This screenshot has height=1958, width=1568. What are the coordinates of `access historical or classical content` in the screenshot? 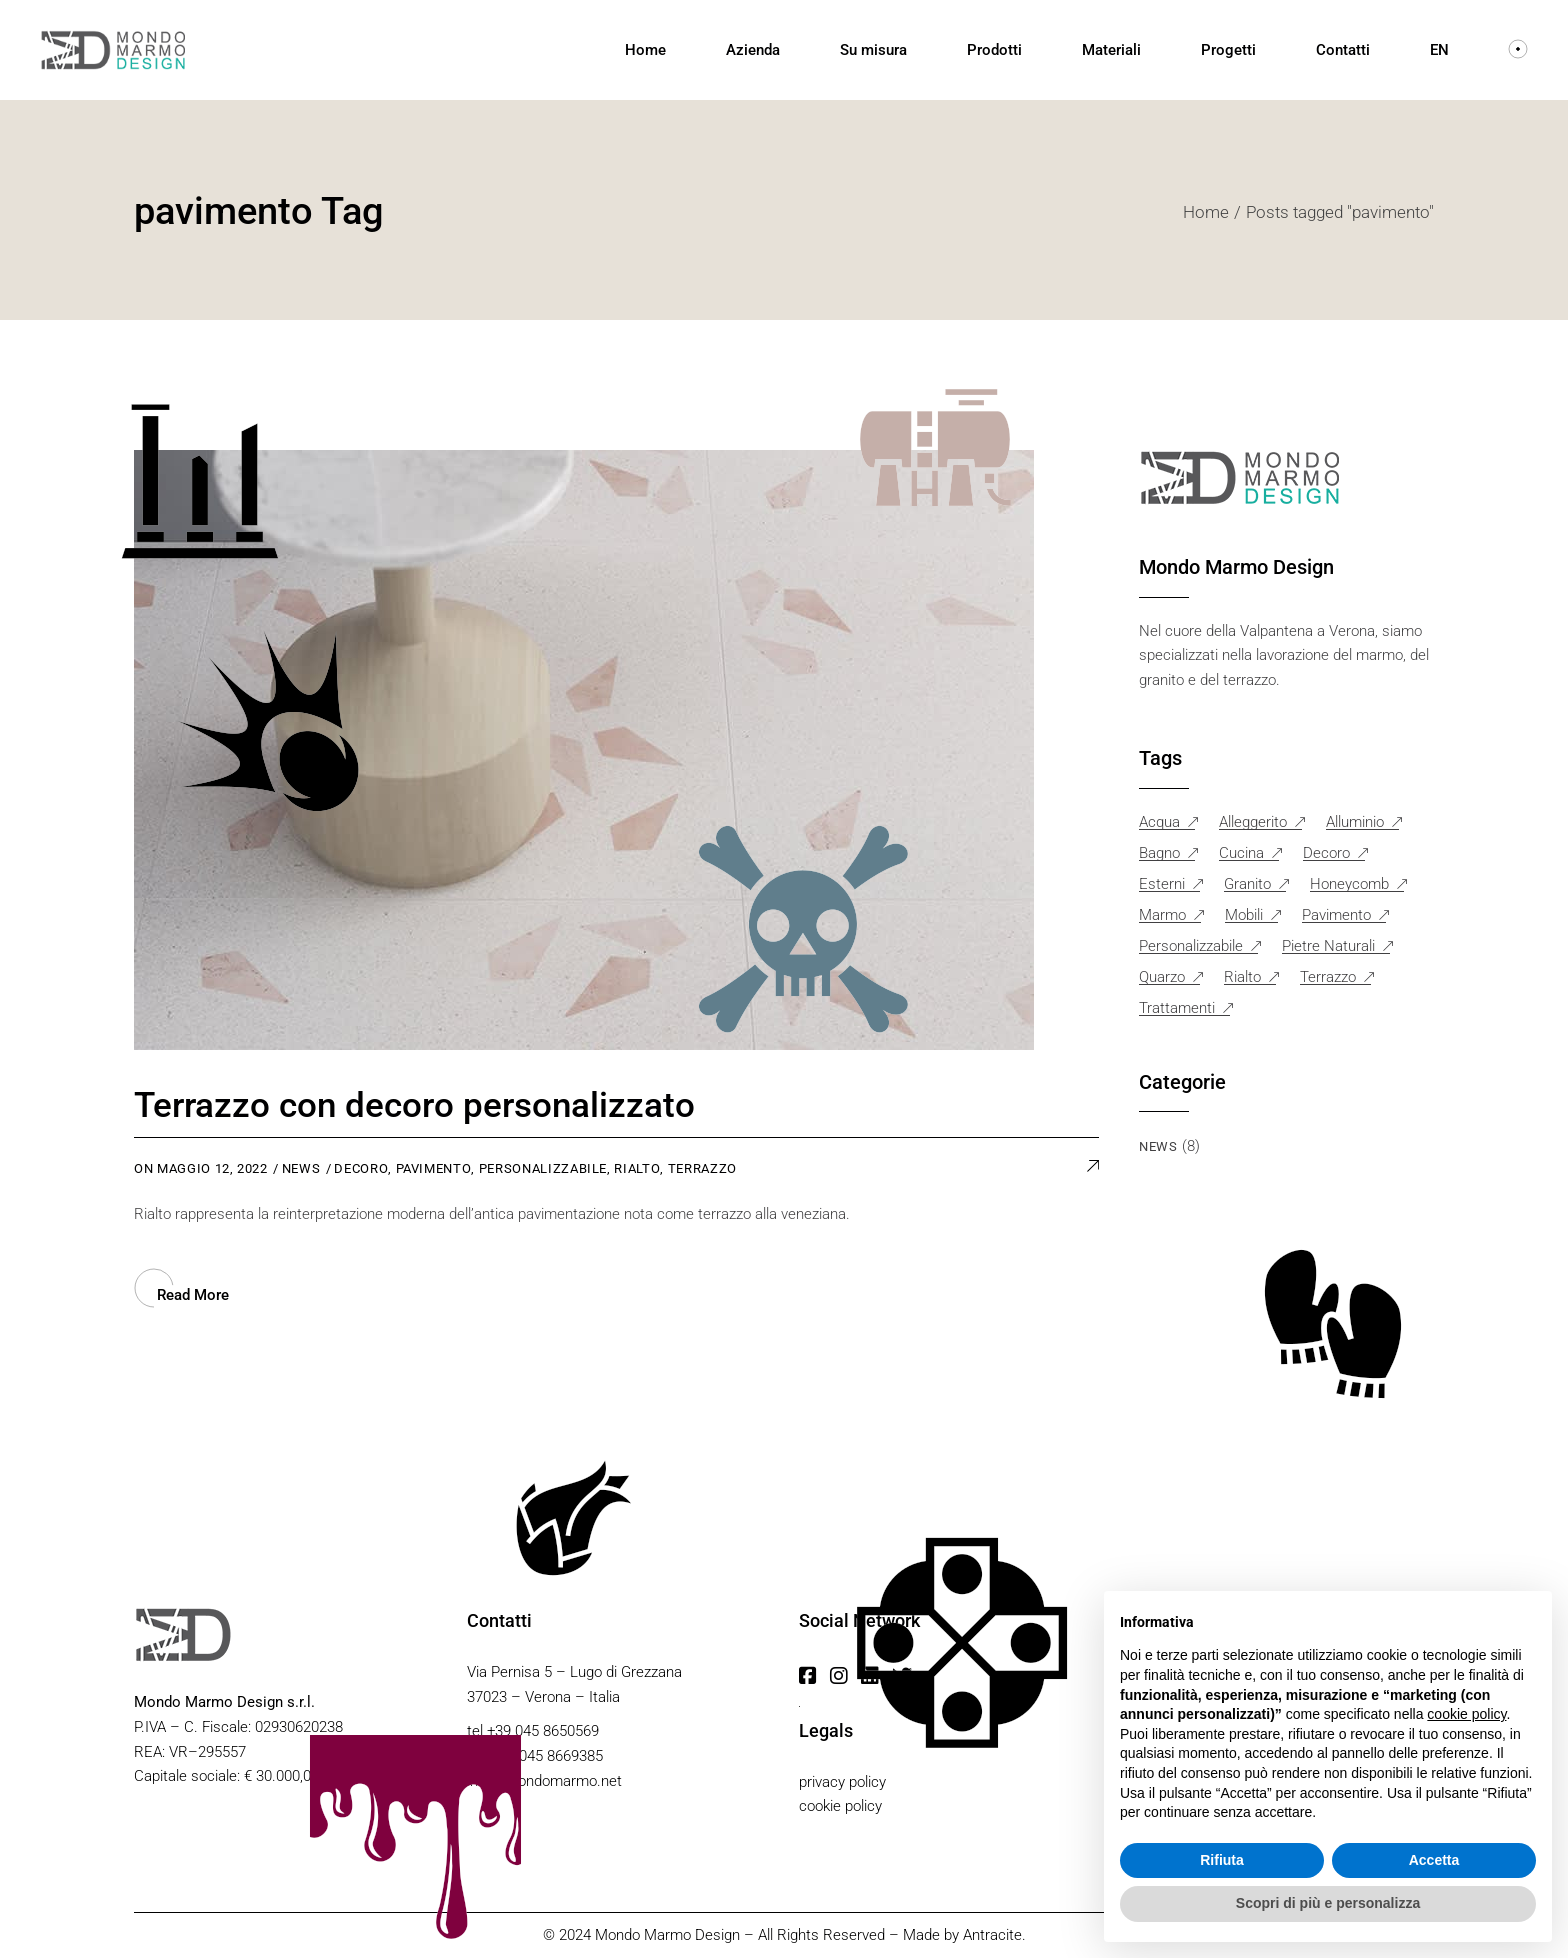 It's located at (200, 479).